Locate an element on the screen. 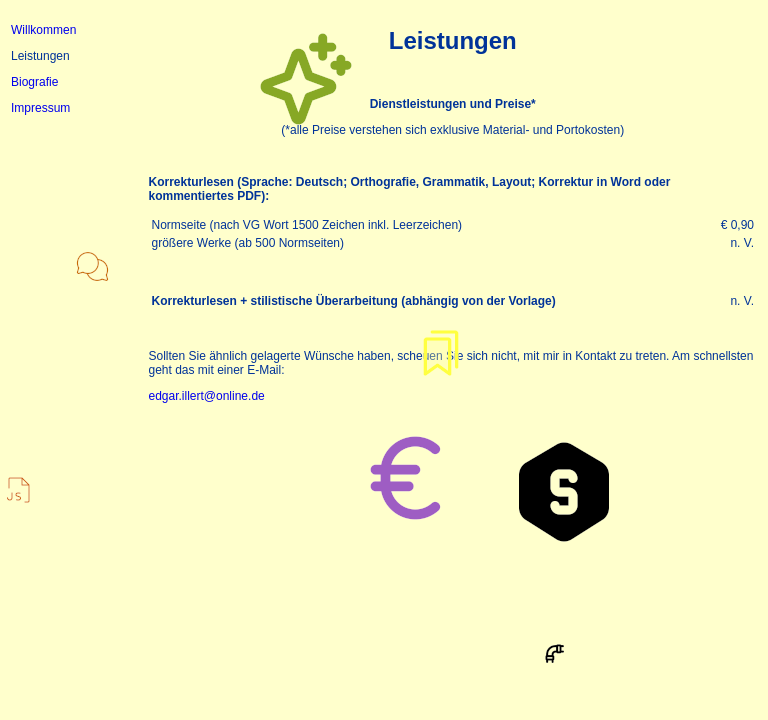  view your saved bookmarks is located at coordinates (441, 353).